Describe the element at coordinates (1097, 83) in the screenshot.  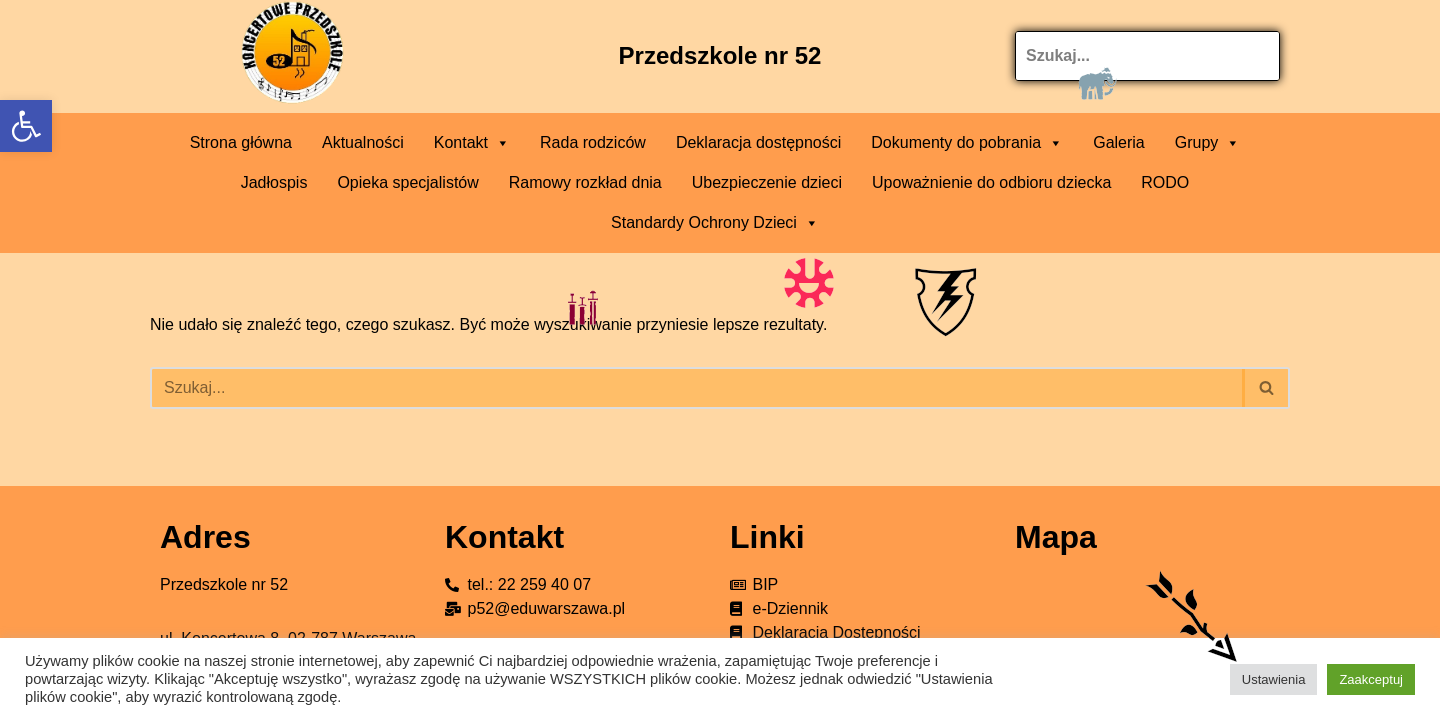
I see `prehistoric or ice age themed game category` at that location.